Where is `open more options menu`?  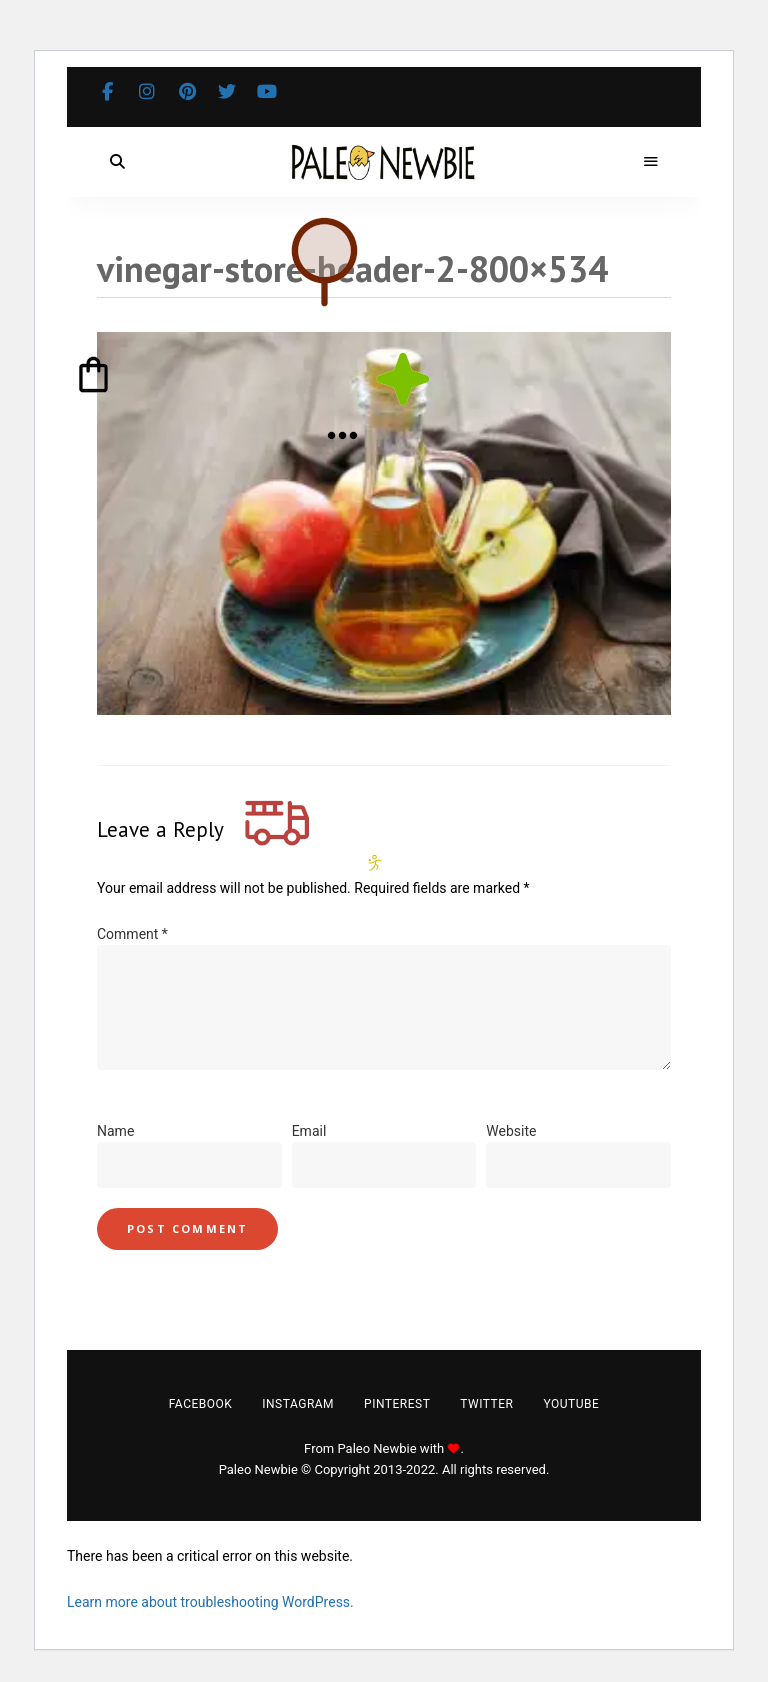
open more options menu is located at coordinates (342, 435).